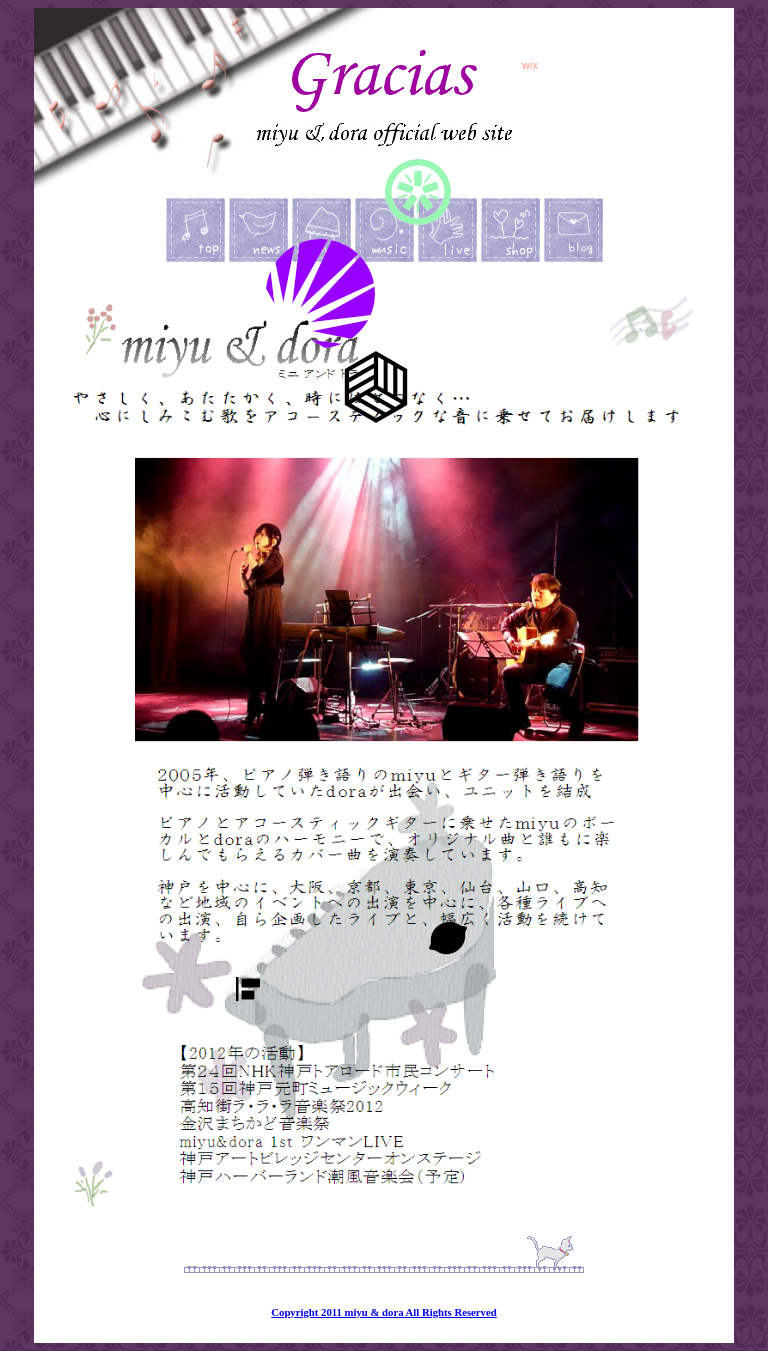 This screenshot has height=1351, width=768. I want to click on wix website builder logo, so click(530, 66).